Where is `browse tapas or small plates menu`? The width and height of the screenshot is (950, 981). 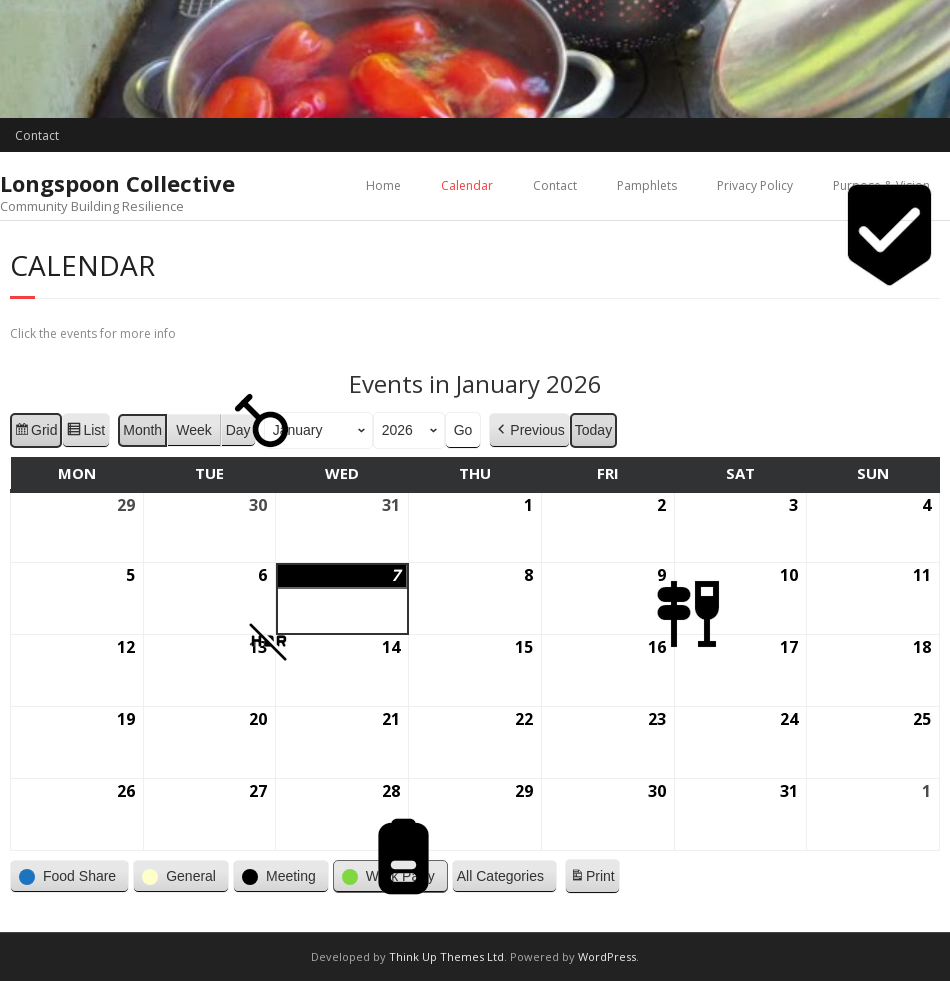 browse tapas or small plates menu is located at coordinates (689, 614).